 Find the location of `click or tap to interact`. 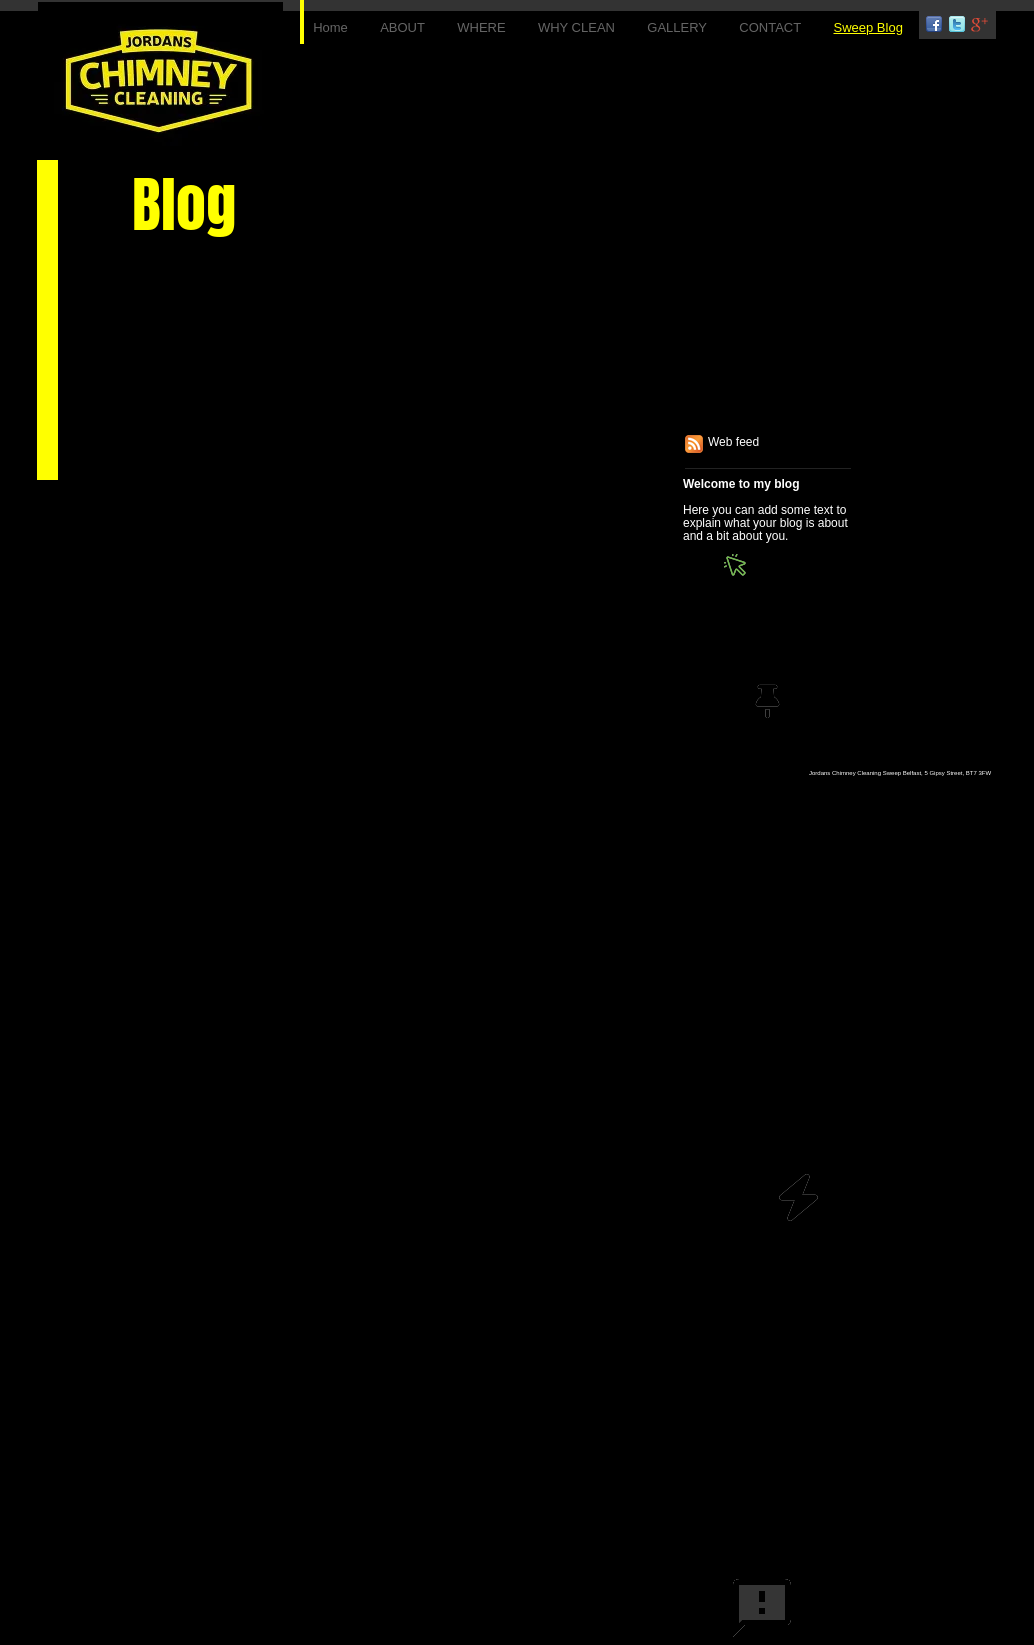

click or tap to interact is located at coordinates (736, 566).